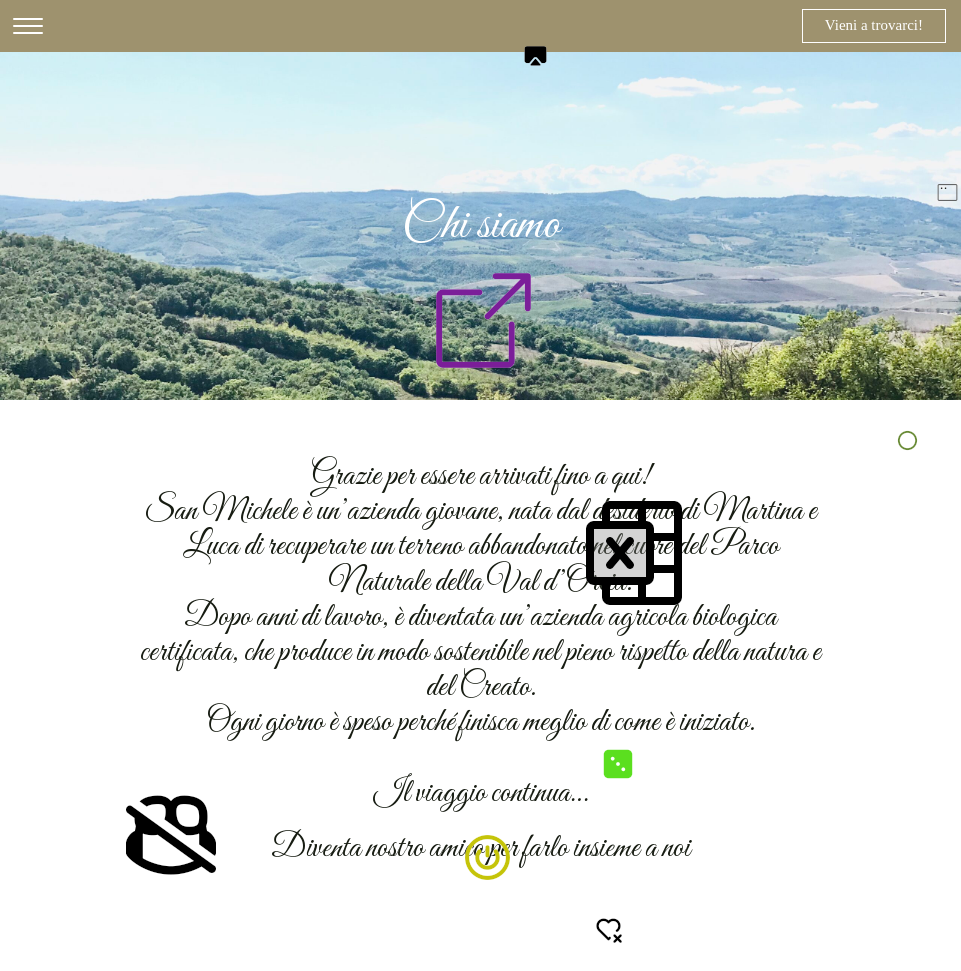 This screenshot has width=961, height=971. What do you see at coordinates (638, 553) in the screenshot?
I see `open microsoft excel` at bounding box center [638, 553].